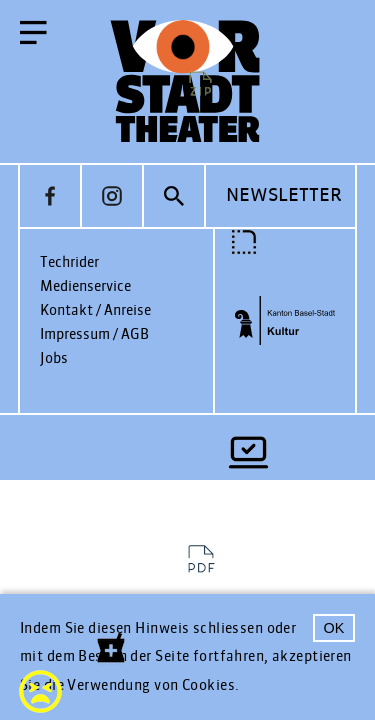  Describe the element at coordinates (244, 242) in the screenshot. I see `adjust corner radius of a shape or element` at that location.